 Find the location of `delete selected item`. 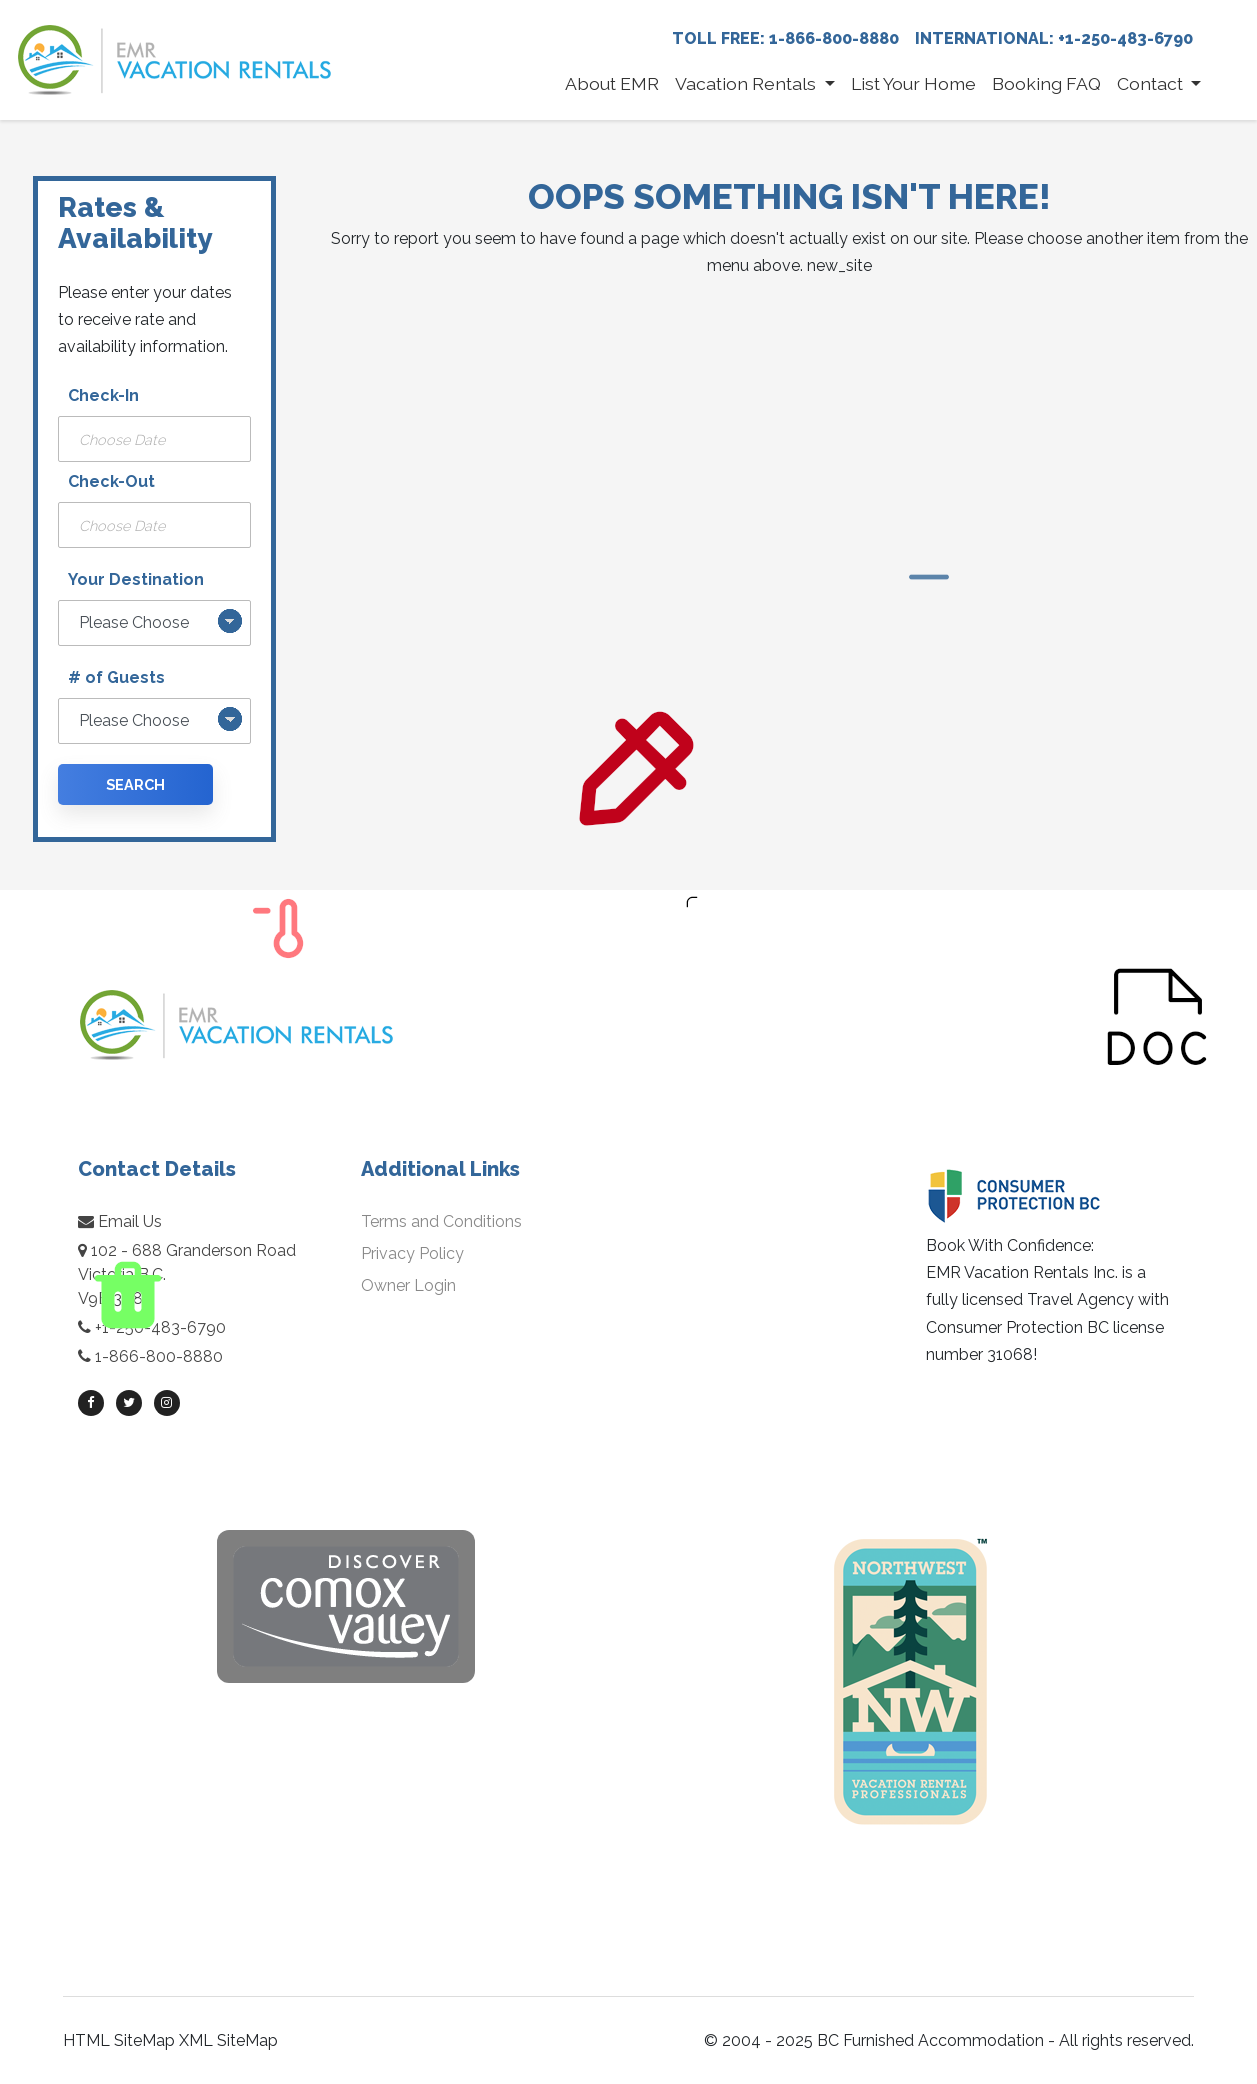

delete selected item is located at coordinates (128, 1295).